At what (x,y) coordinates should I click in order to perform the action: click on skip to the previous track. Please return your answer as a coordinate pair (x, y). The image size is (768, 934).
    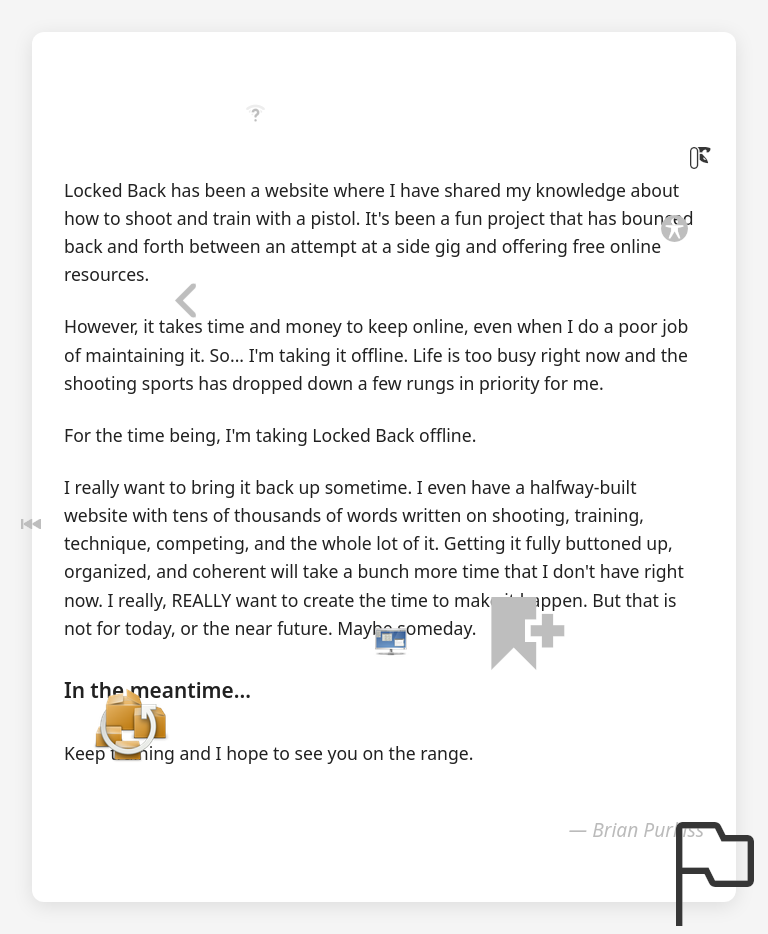
    Looking at the image, I should click on (31, 524).